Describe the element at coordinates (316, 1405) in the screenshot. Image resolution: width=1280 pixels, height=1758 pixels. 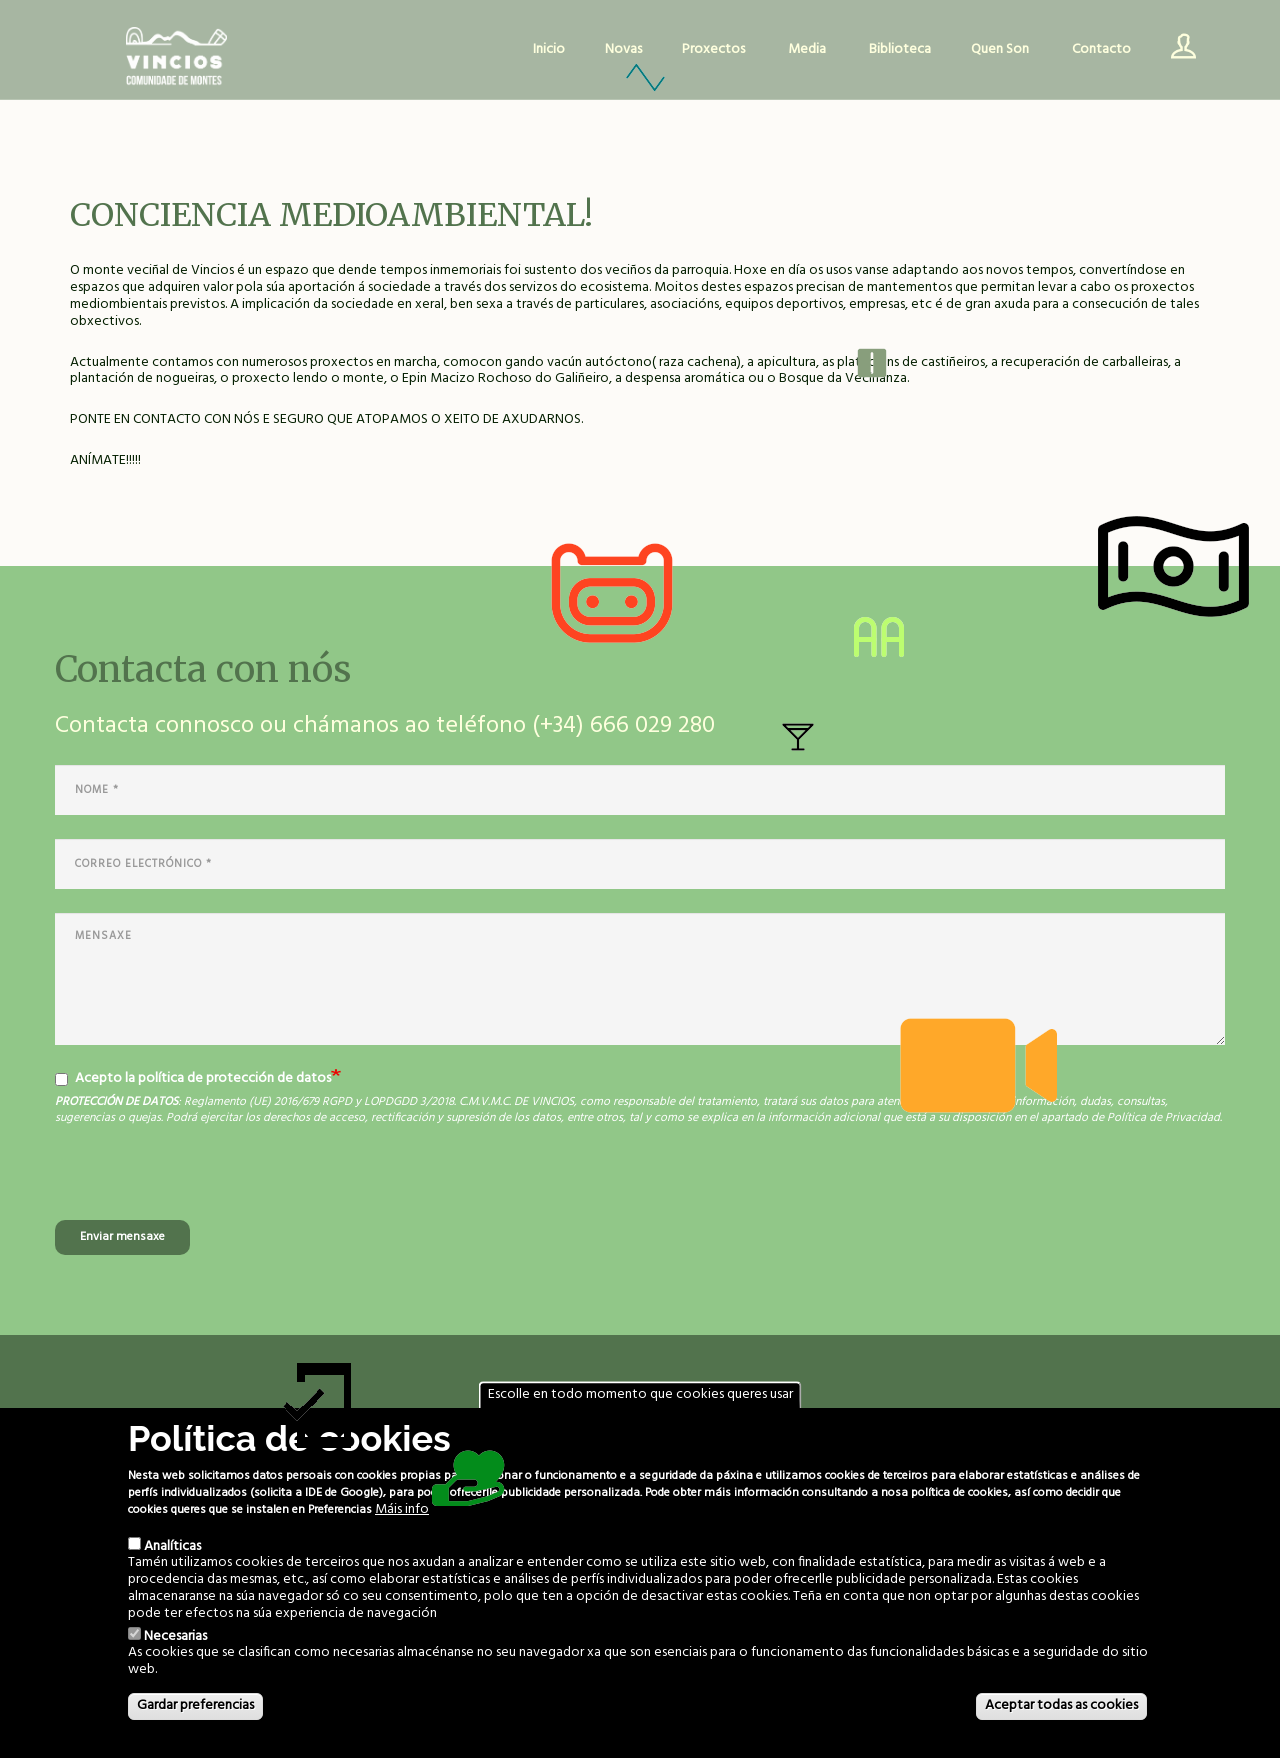
I see `indicates mobile-optimized or responsive content` at that location.